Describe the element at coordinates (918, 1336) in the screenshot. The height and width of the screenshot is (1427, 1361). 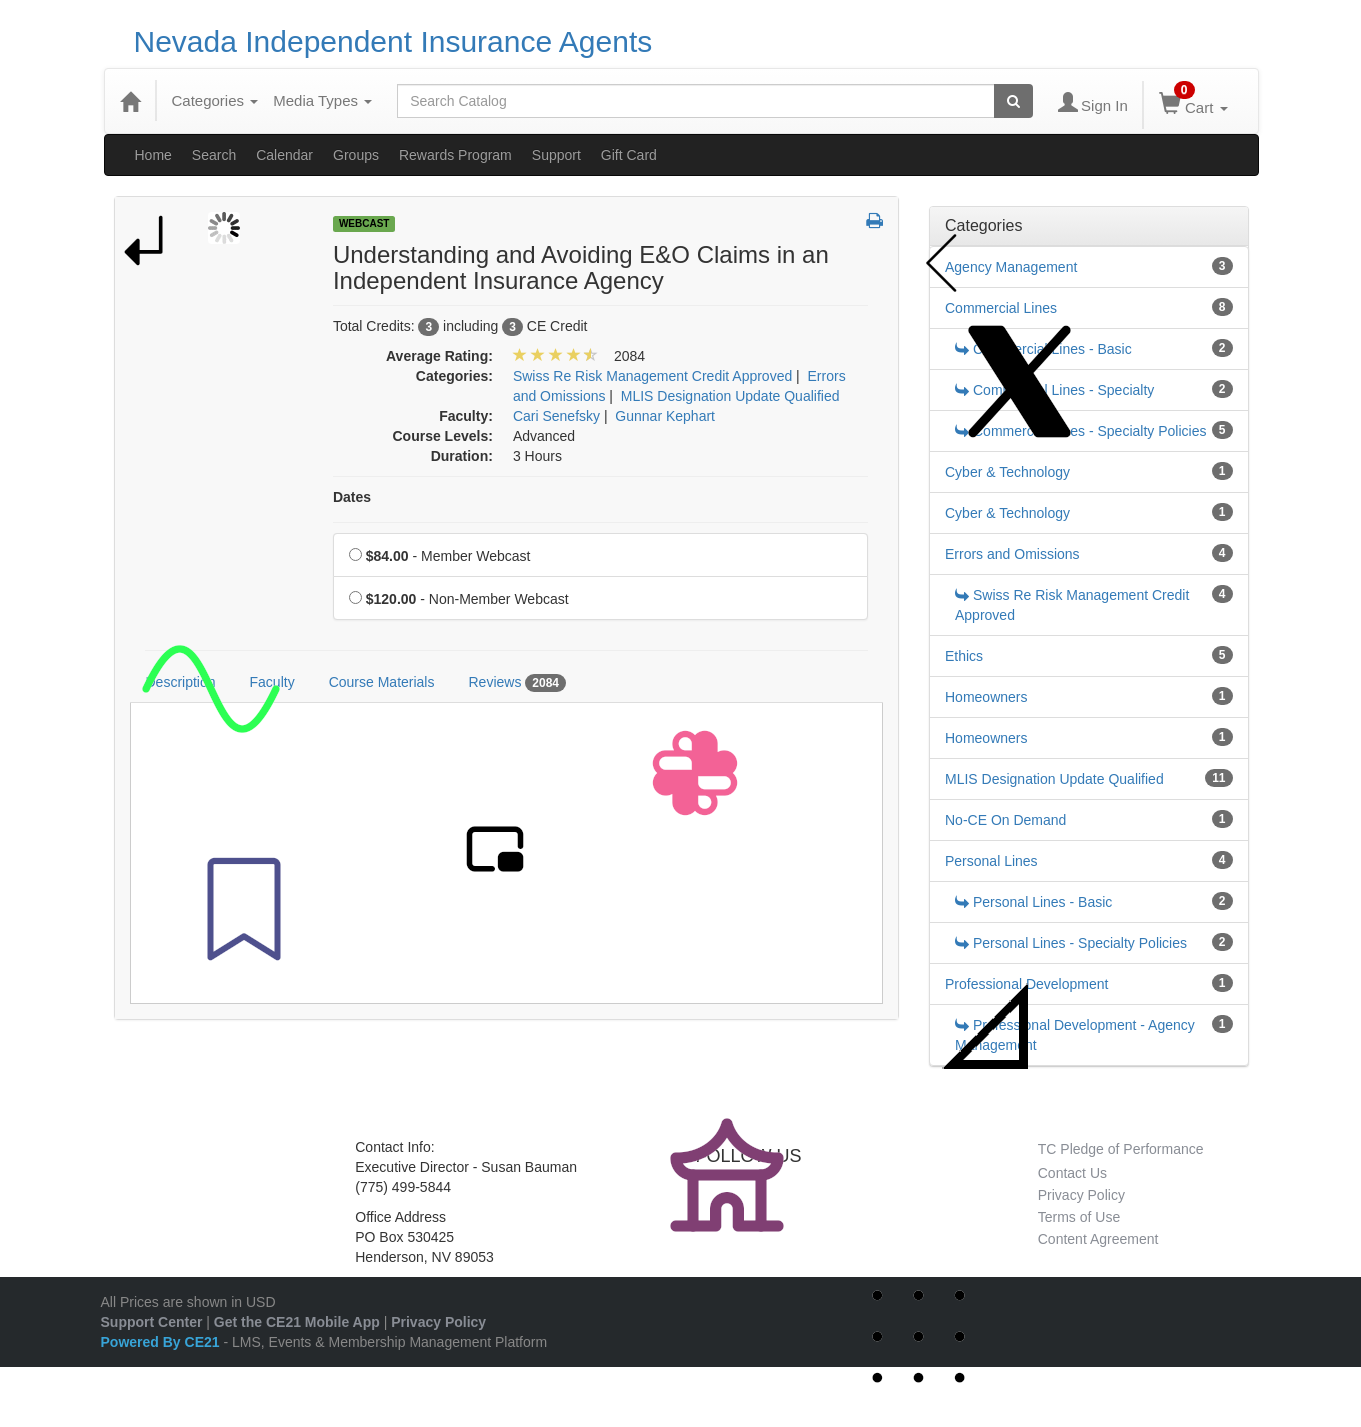
I see `open app drawer or launcher menu` at that location.